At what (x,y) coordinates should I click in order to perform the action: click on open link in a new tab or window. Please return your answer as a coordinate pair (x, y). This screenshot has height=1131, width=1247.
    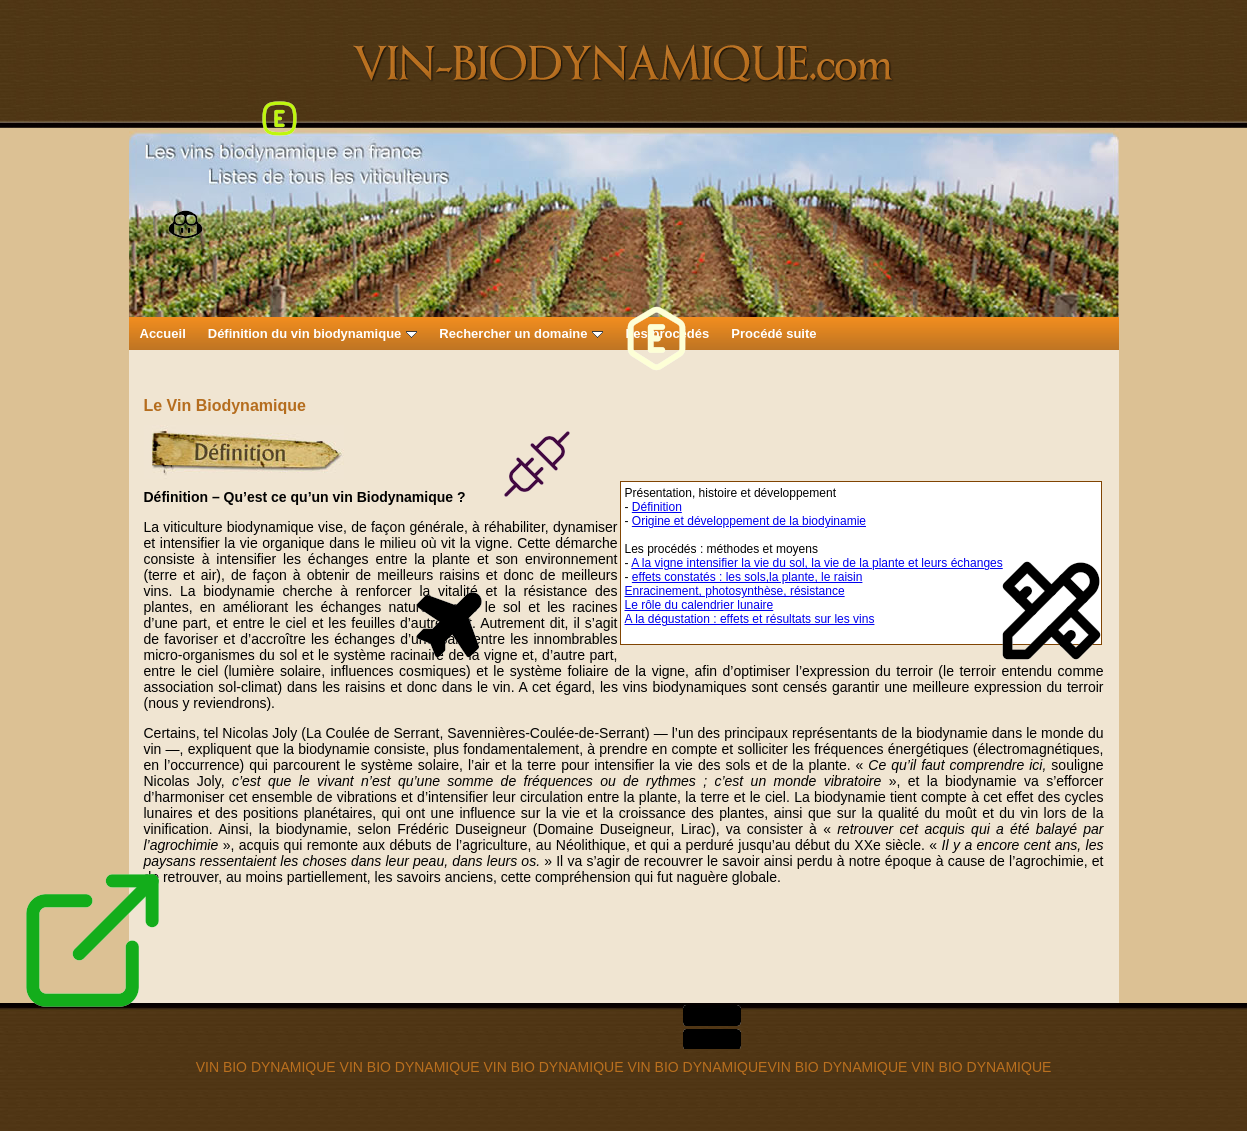
    Looking at the image, I should click on (92, 940).